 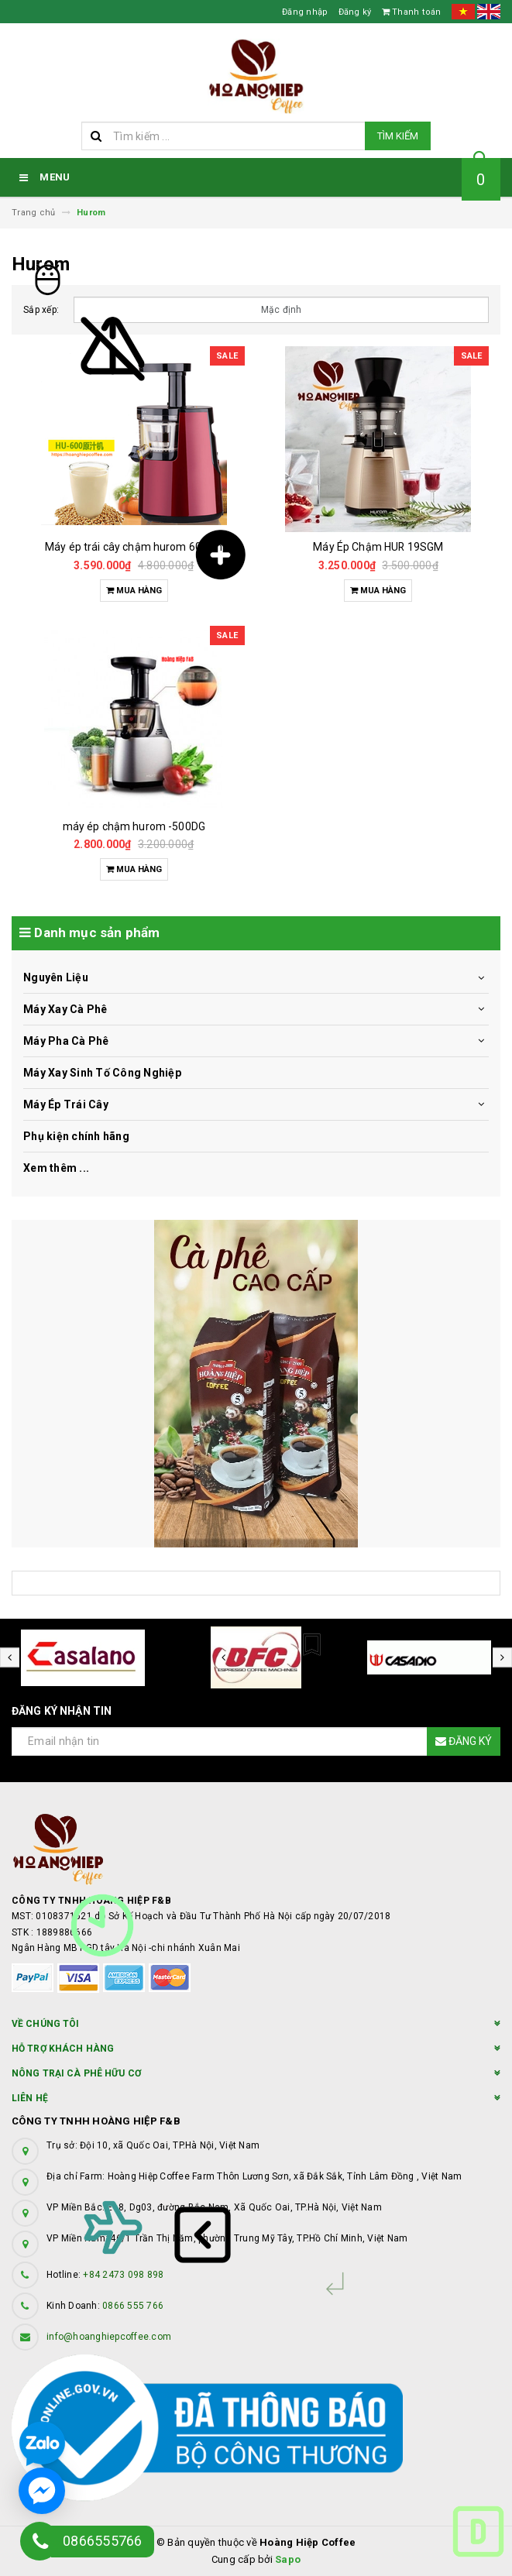 I want to click on go back or return to previous step, so click(x=335, y=2283).